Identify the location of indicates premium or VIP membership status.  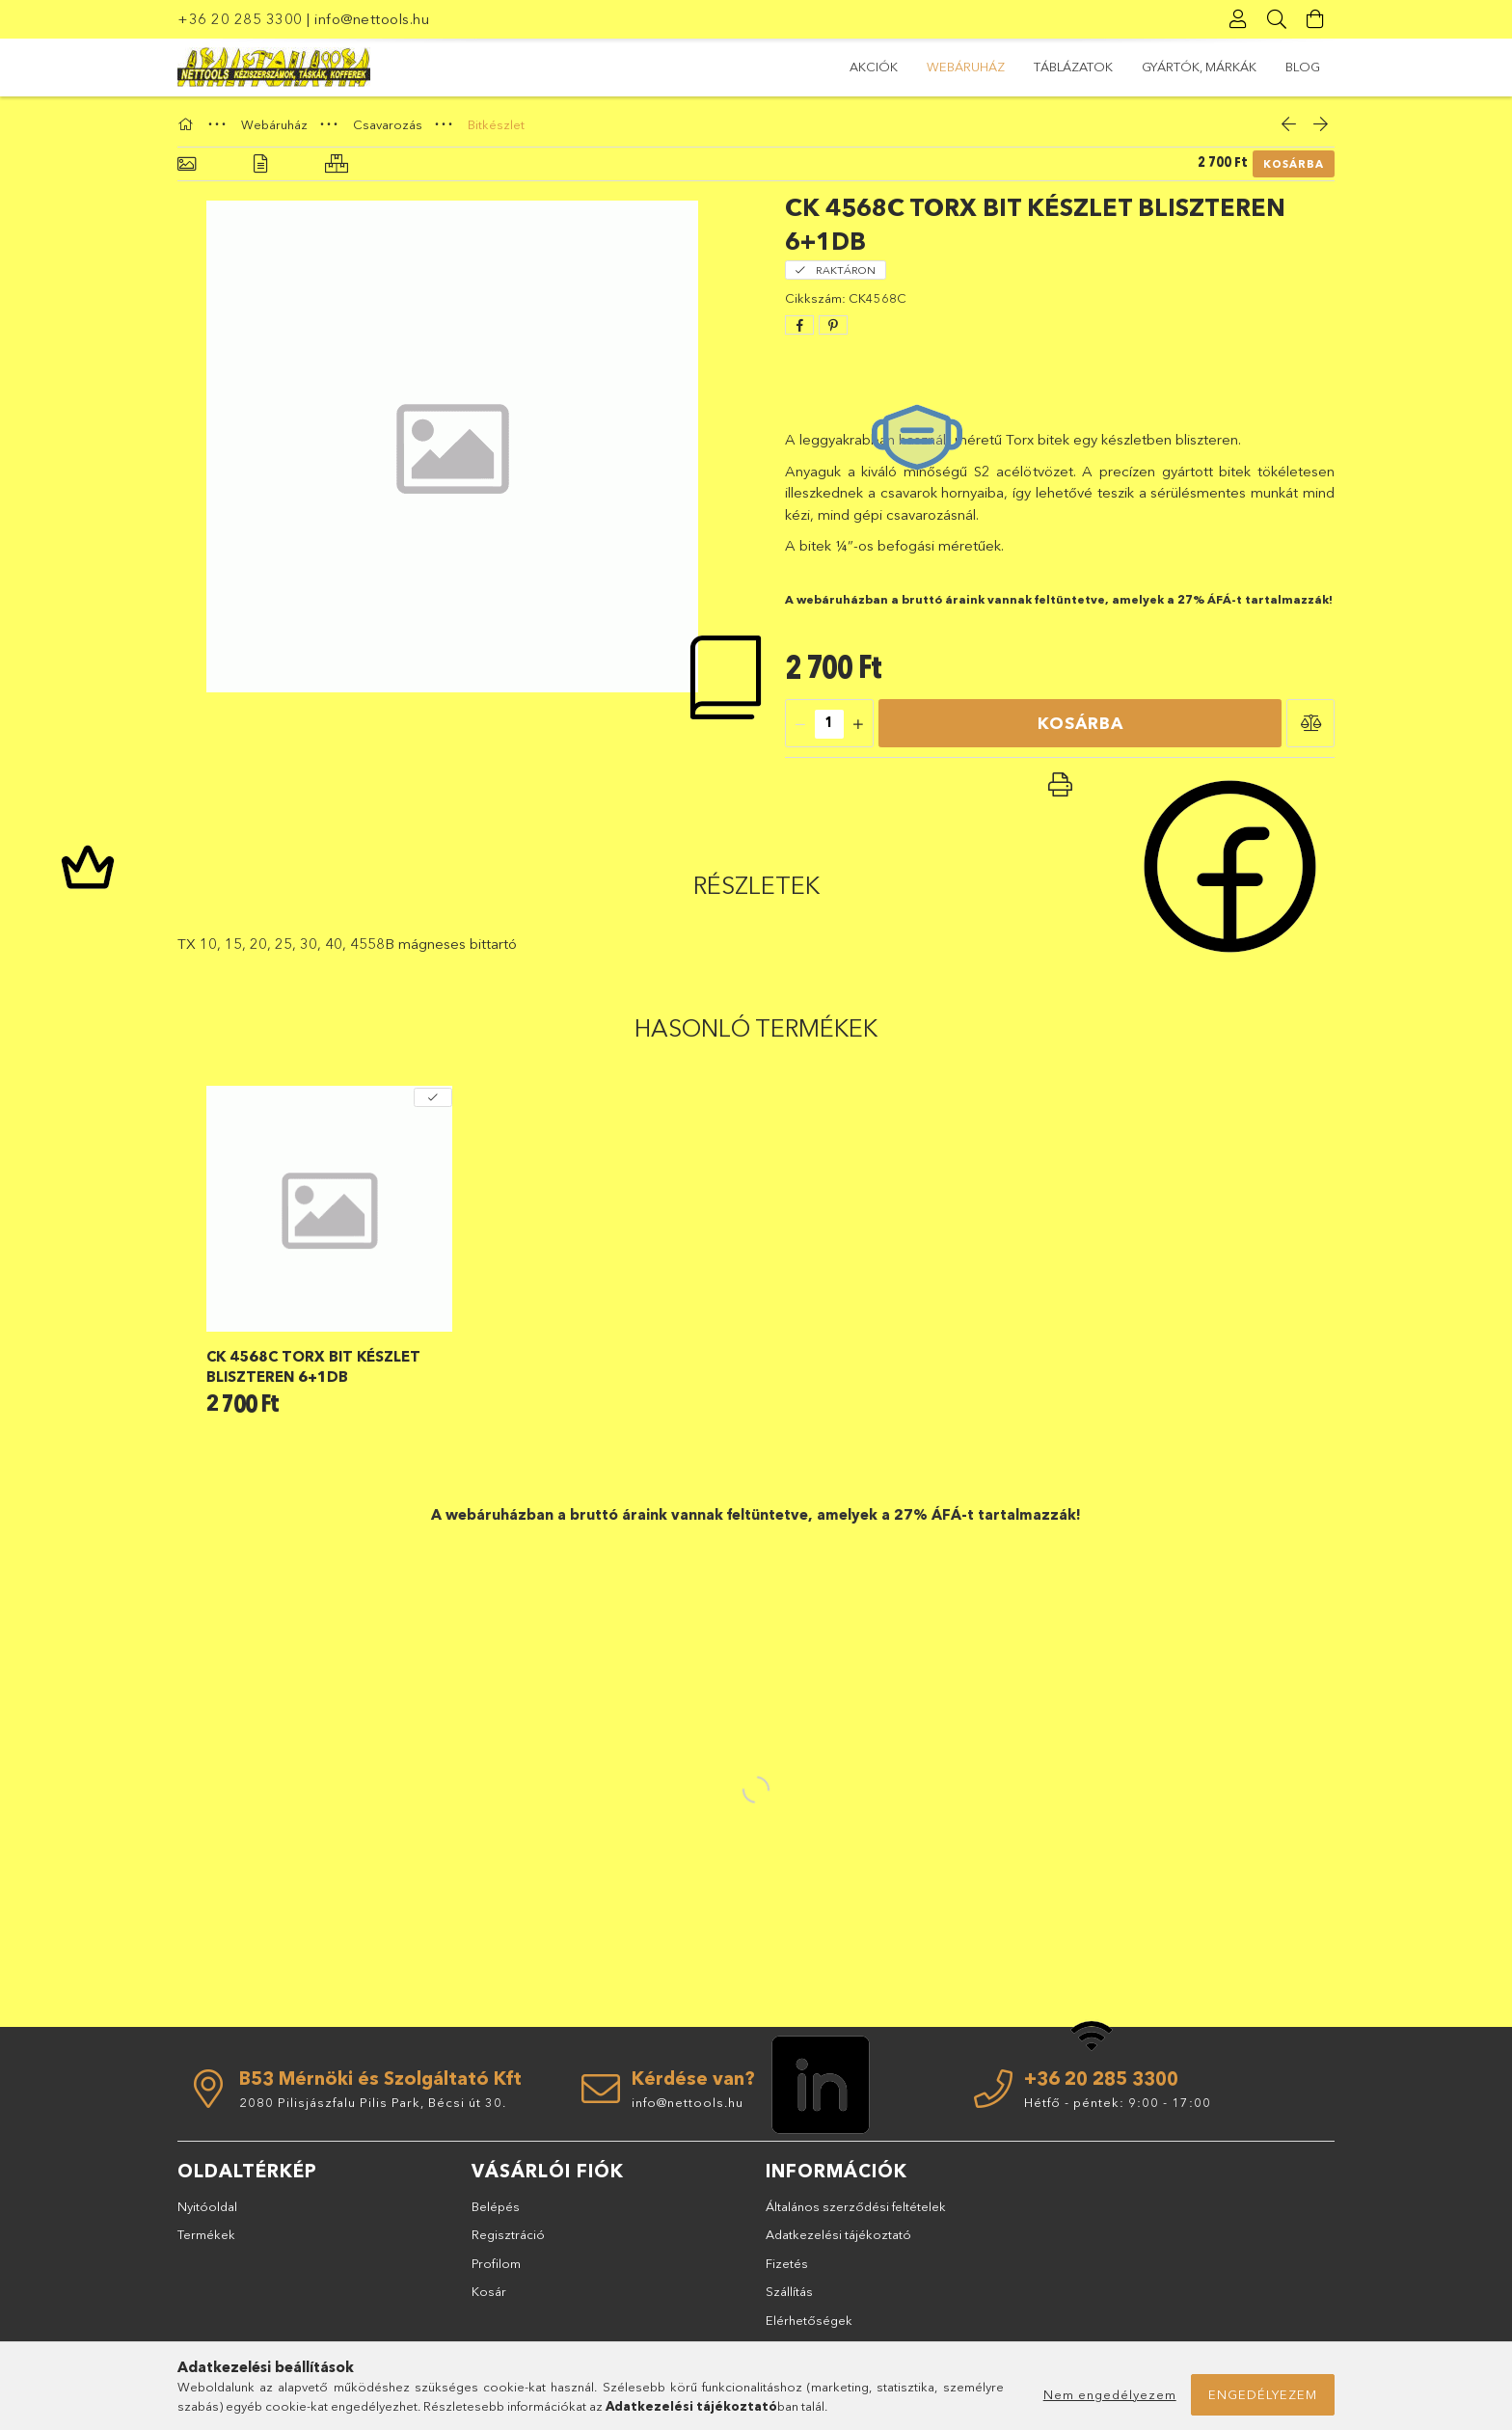
(88, 870).